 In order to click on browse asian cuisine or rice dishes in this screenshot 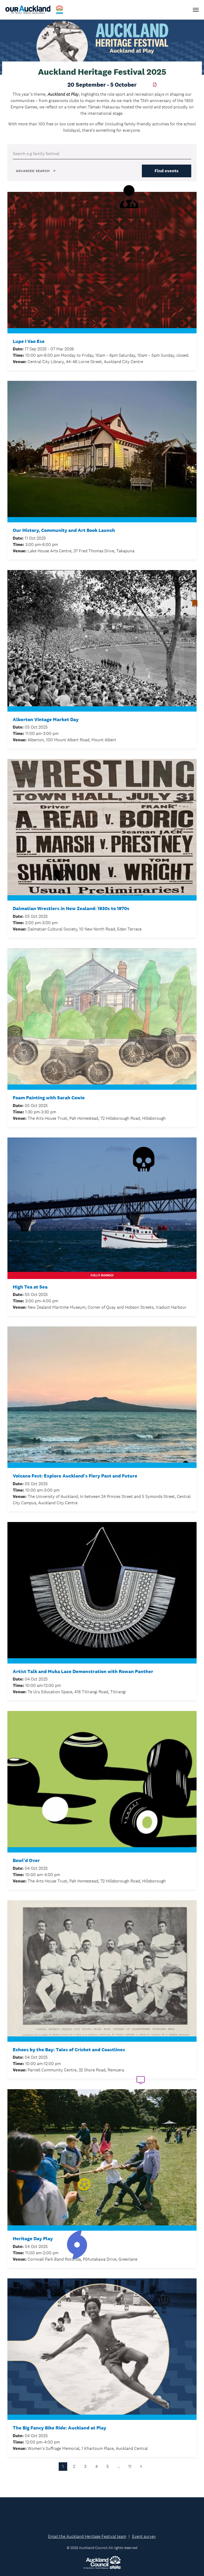, I will do `click(165, 2300)`.